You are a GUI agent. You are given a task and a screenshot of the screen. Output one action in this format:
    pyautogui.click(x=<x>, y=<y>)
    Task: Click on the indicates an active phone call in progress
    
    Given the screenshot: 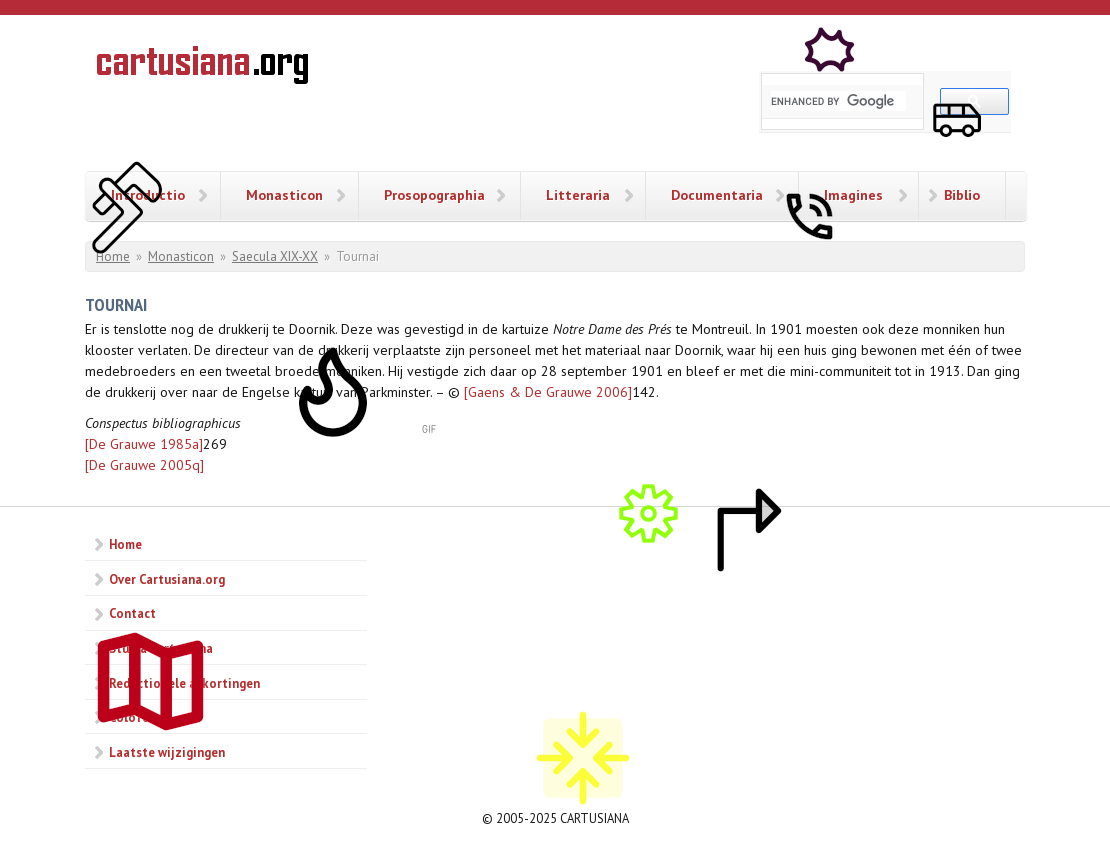 What is the action you would take?
    pyautogui.click(x=809, y=216)
    